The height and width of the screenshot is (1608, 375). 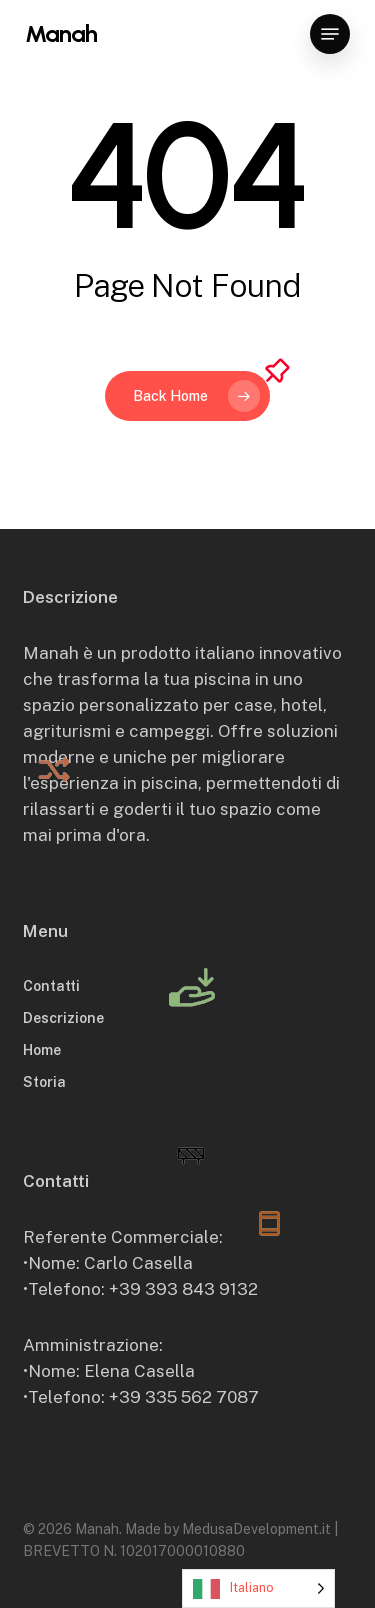 What do you see at coordinates (193, 989) in the screenshot?
I see `receive or accept an incoming item` at bounding box center [193, 989].